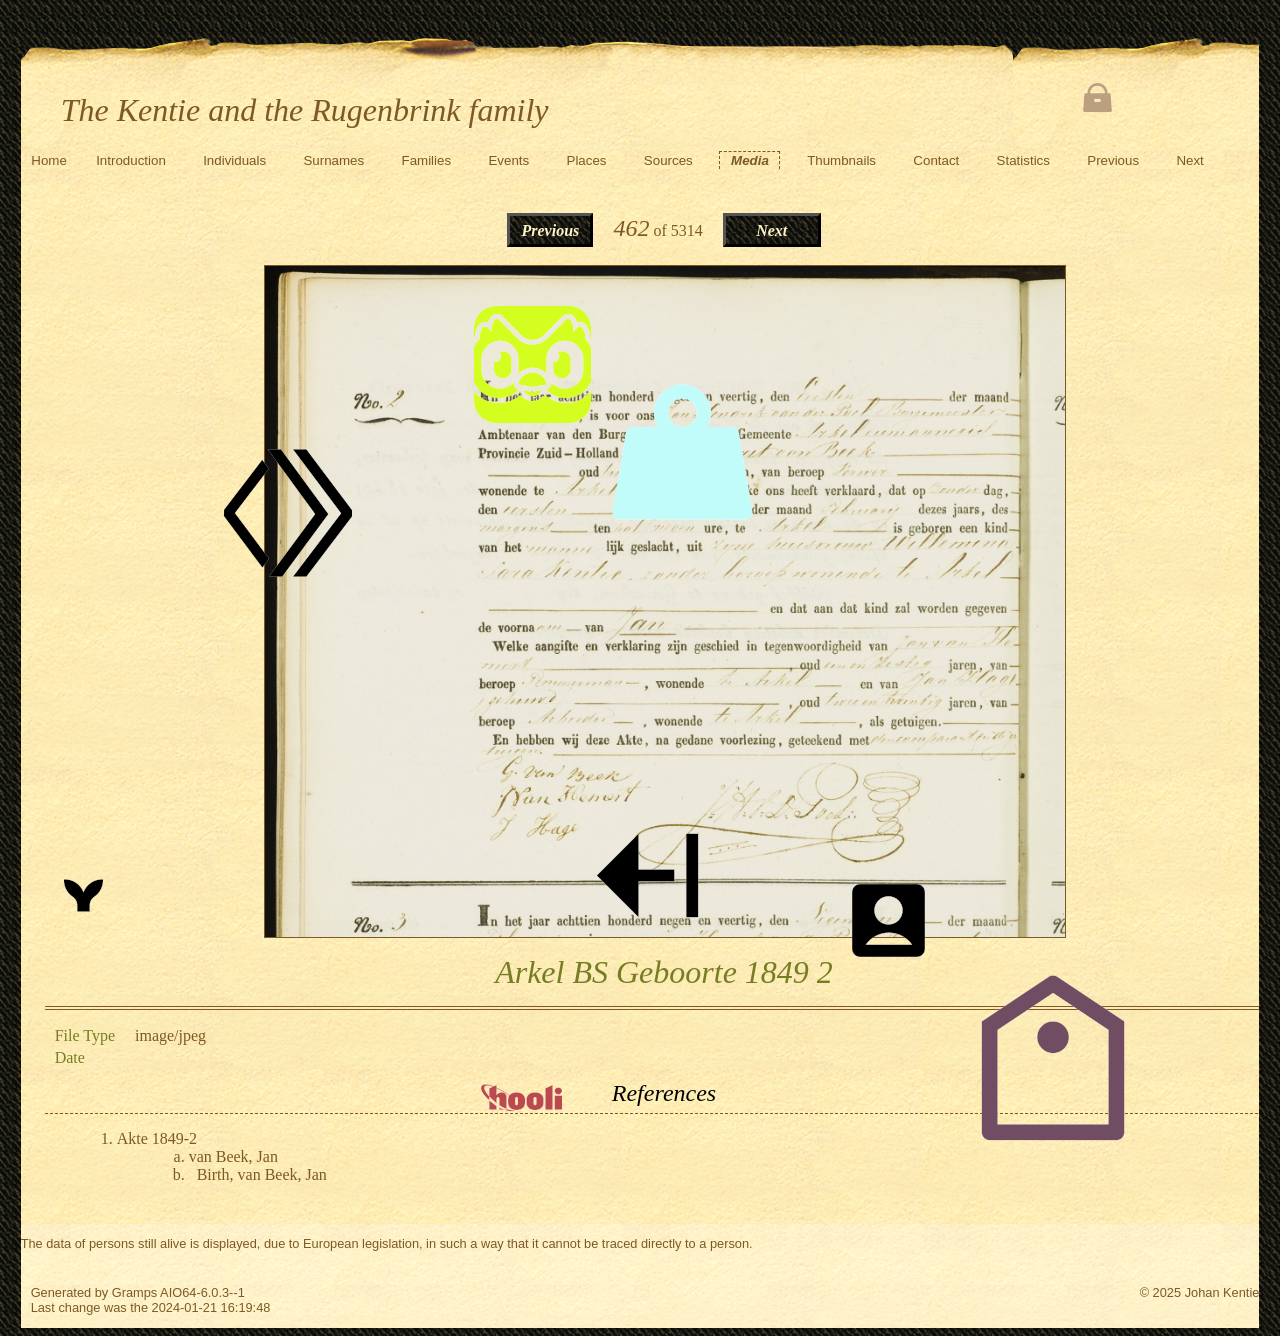  What do you see at coordinates (682, 455) in the screenshot?
I see `view item weight or mass` at bounding box center [682, 455].